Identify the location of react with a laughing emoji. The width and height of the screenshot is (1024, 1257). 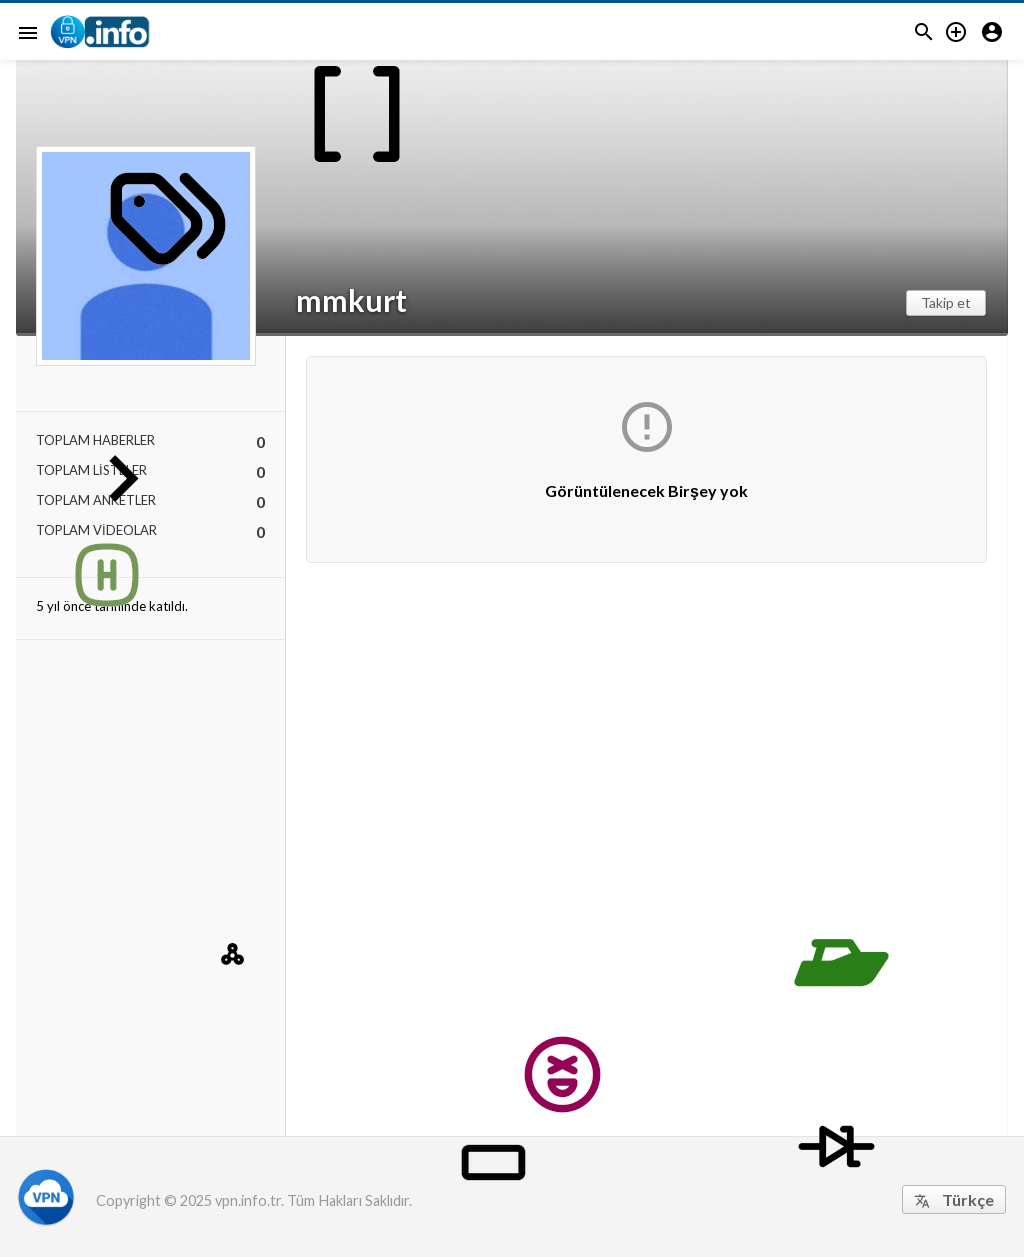
(562, 1074).